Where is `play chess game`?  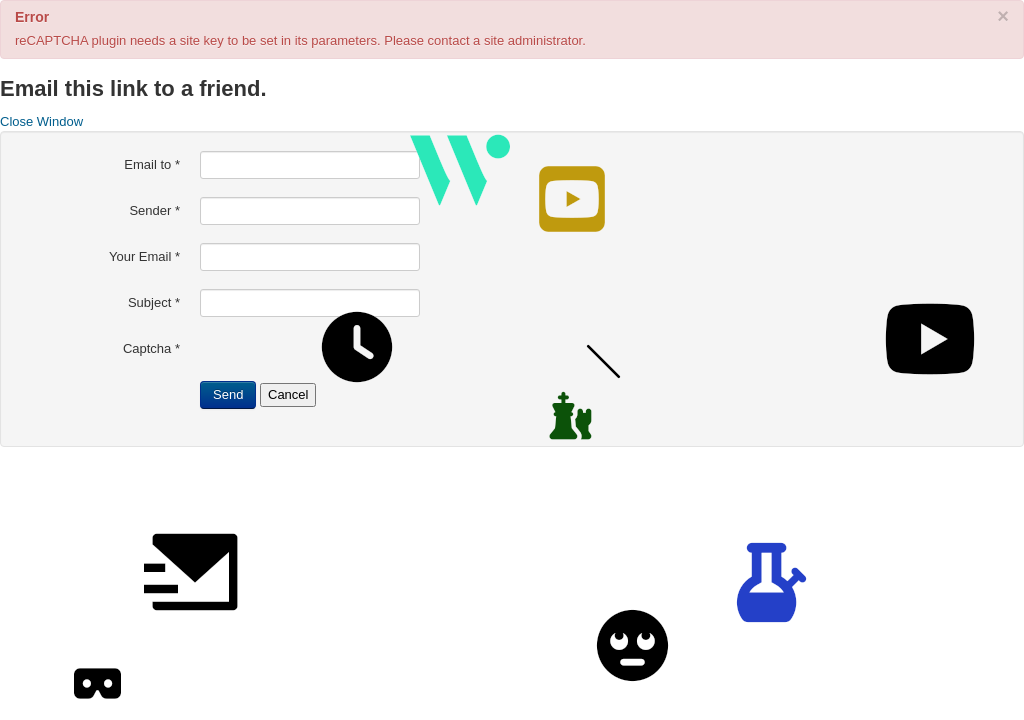 play chess game is located at coordinates (569, 417).